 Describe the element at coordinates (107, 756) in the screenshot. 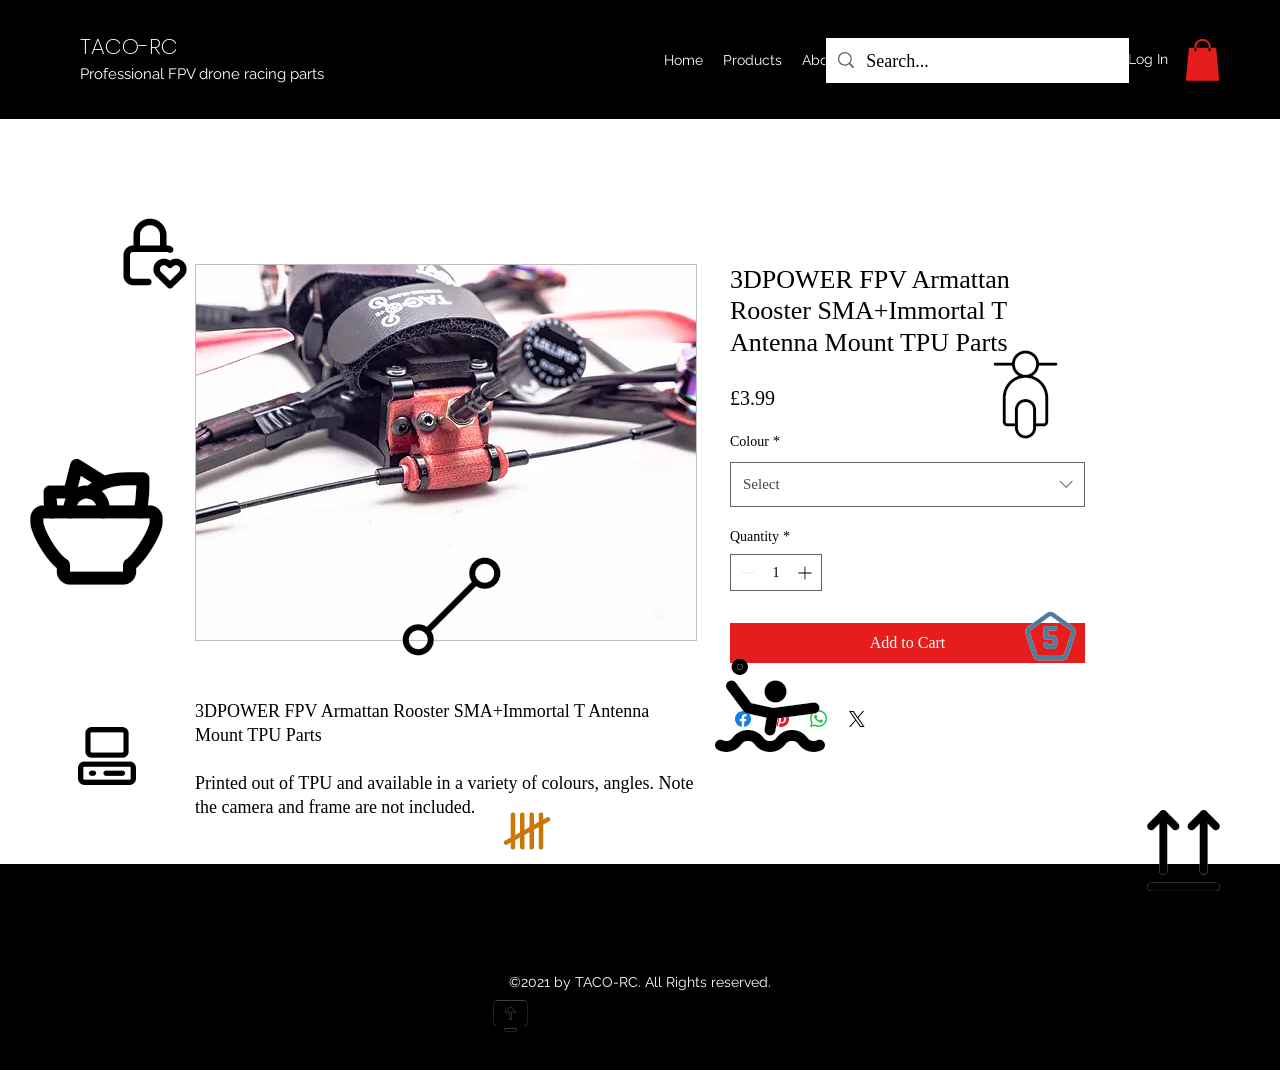

I see `launch a github codespace` at that location.